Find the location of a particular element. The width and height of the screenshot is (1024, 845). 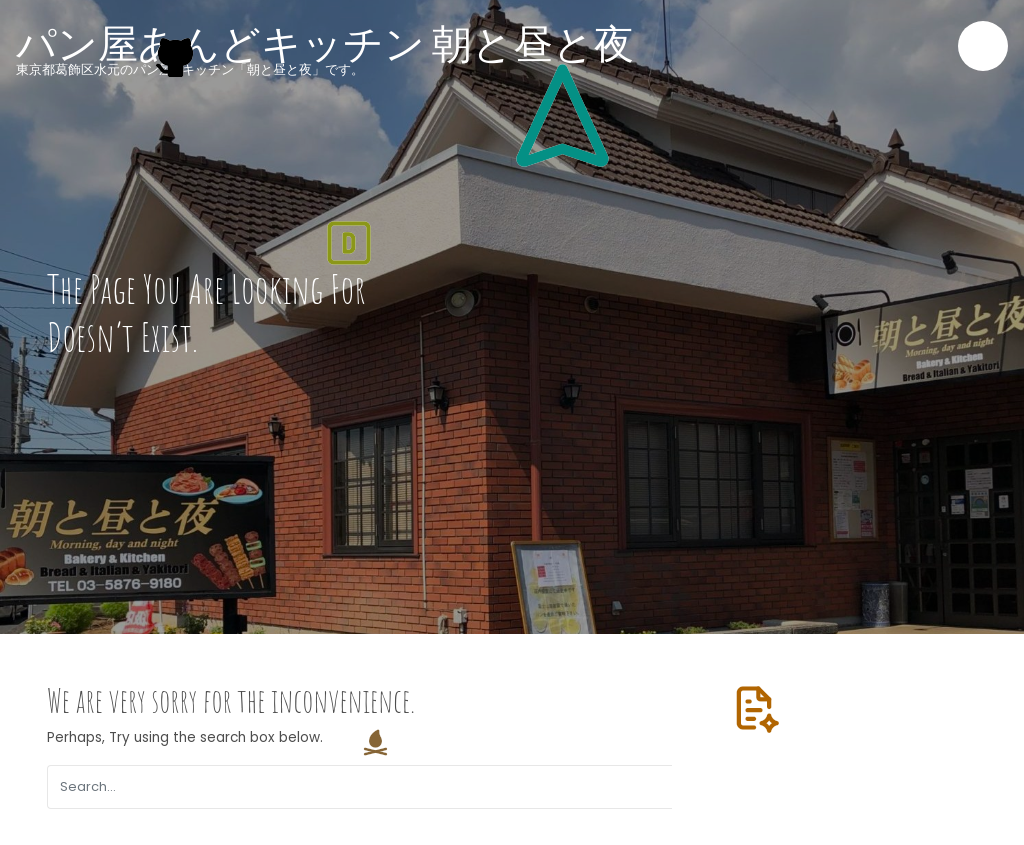

access camping or outdoor activity features is located at coordinates (375, 742).